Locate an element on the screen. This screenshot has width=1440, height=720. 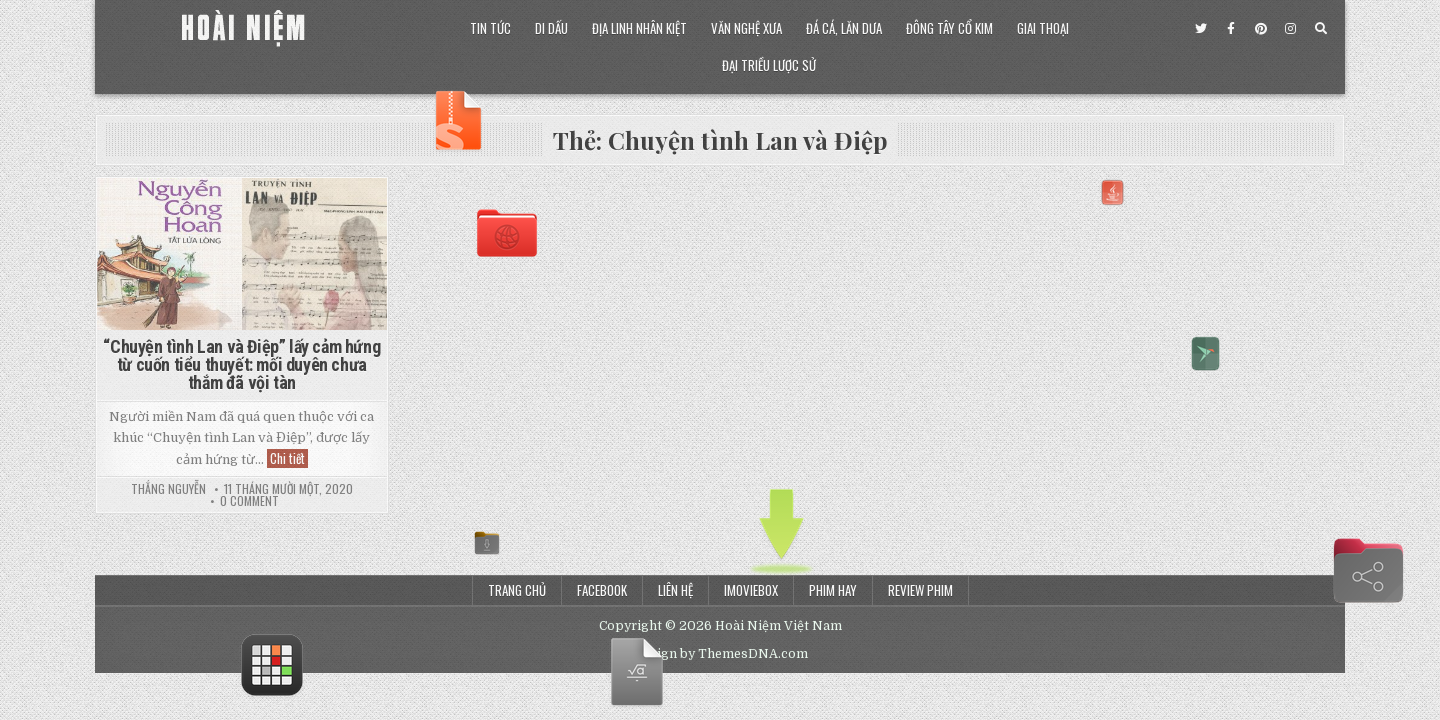
open downloads folder is located at coordinates (487, 543).